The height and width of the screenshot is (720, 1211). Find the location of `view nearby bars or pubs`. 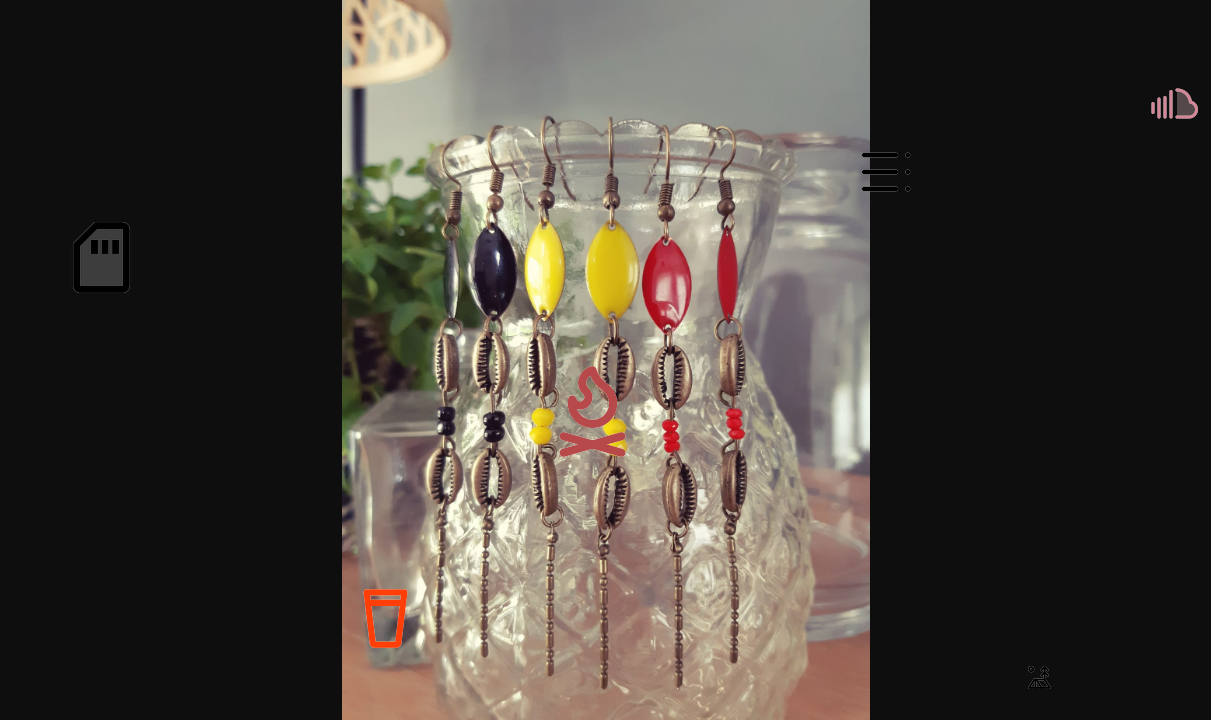

view nearby bars or pubs is located at coordinates (385, 617).